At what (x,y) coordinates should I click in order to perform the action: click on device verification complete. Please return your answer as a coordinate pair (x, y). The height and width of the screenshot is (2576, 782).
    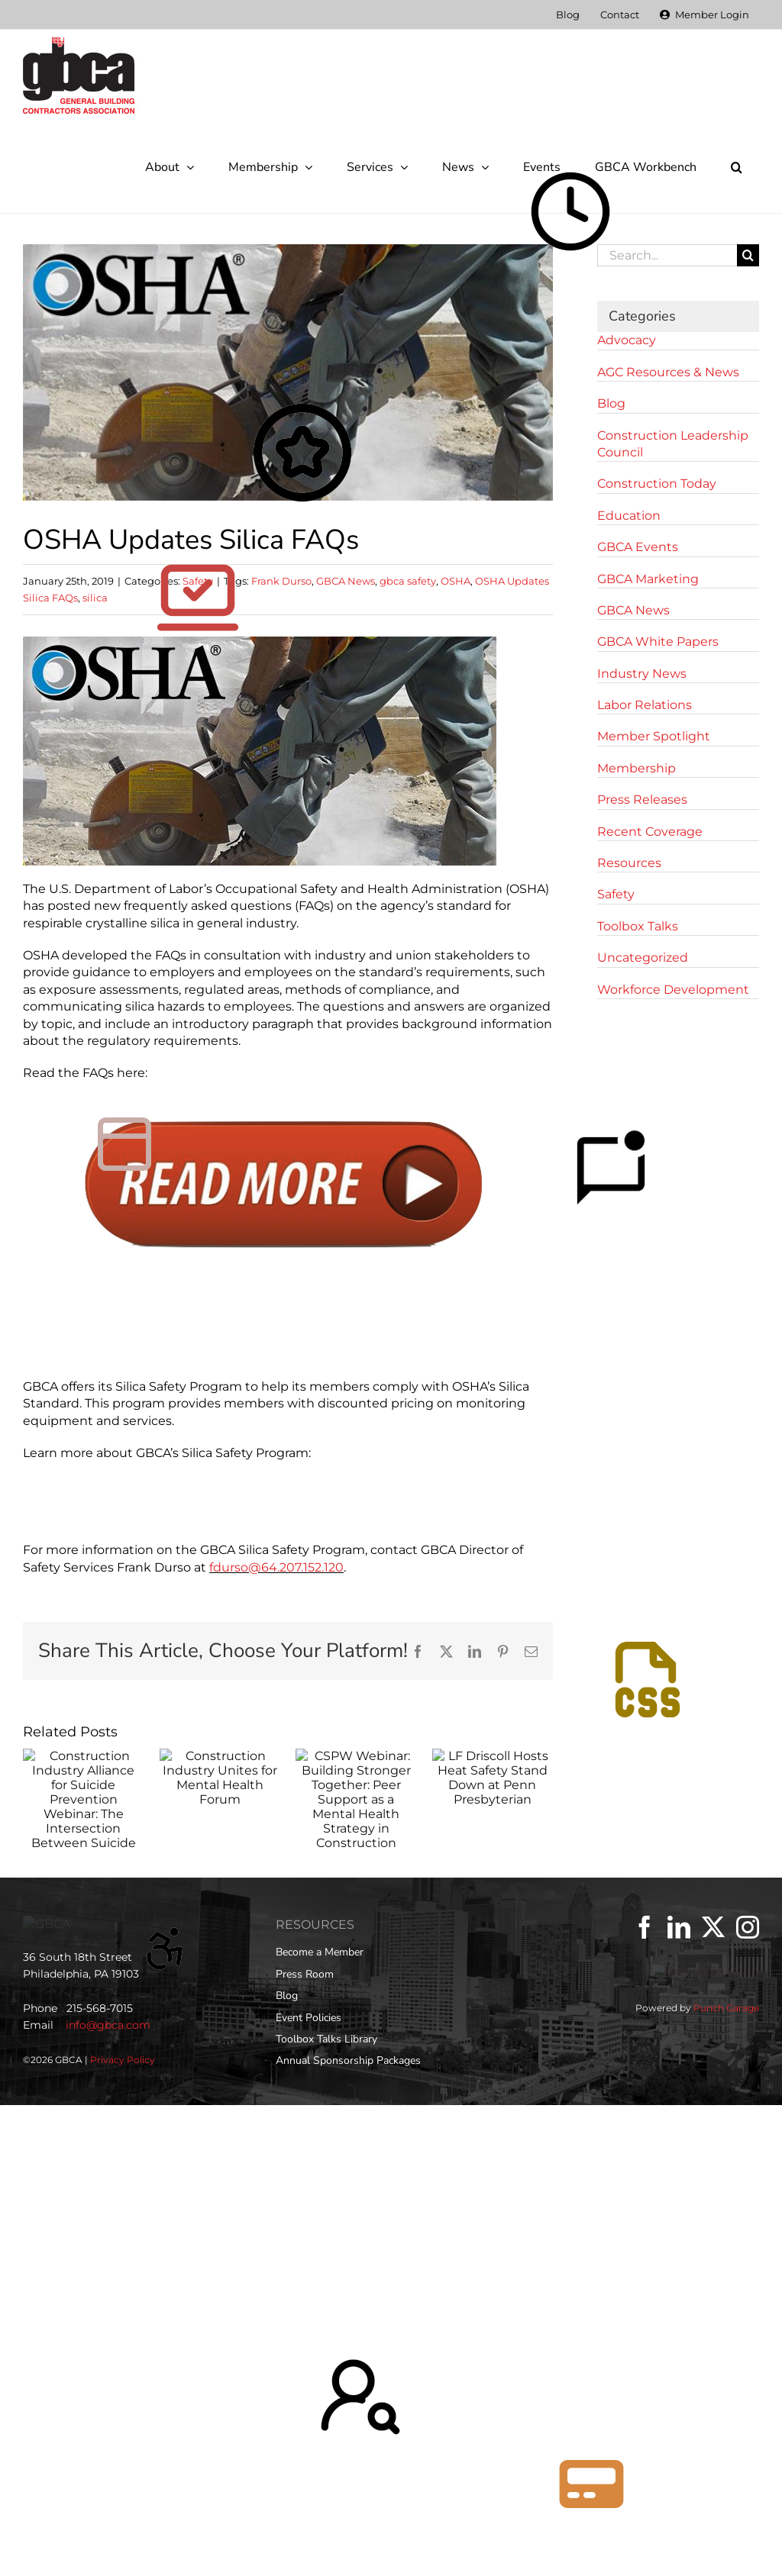
    Looking at the image, I should click on (198, 598).